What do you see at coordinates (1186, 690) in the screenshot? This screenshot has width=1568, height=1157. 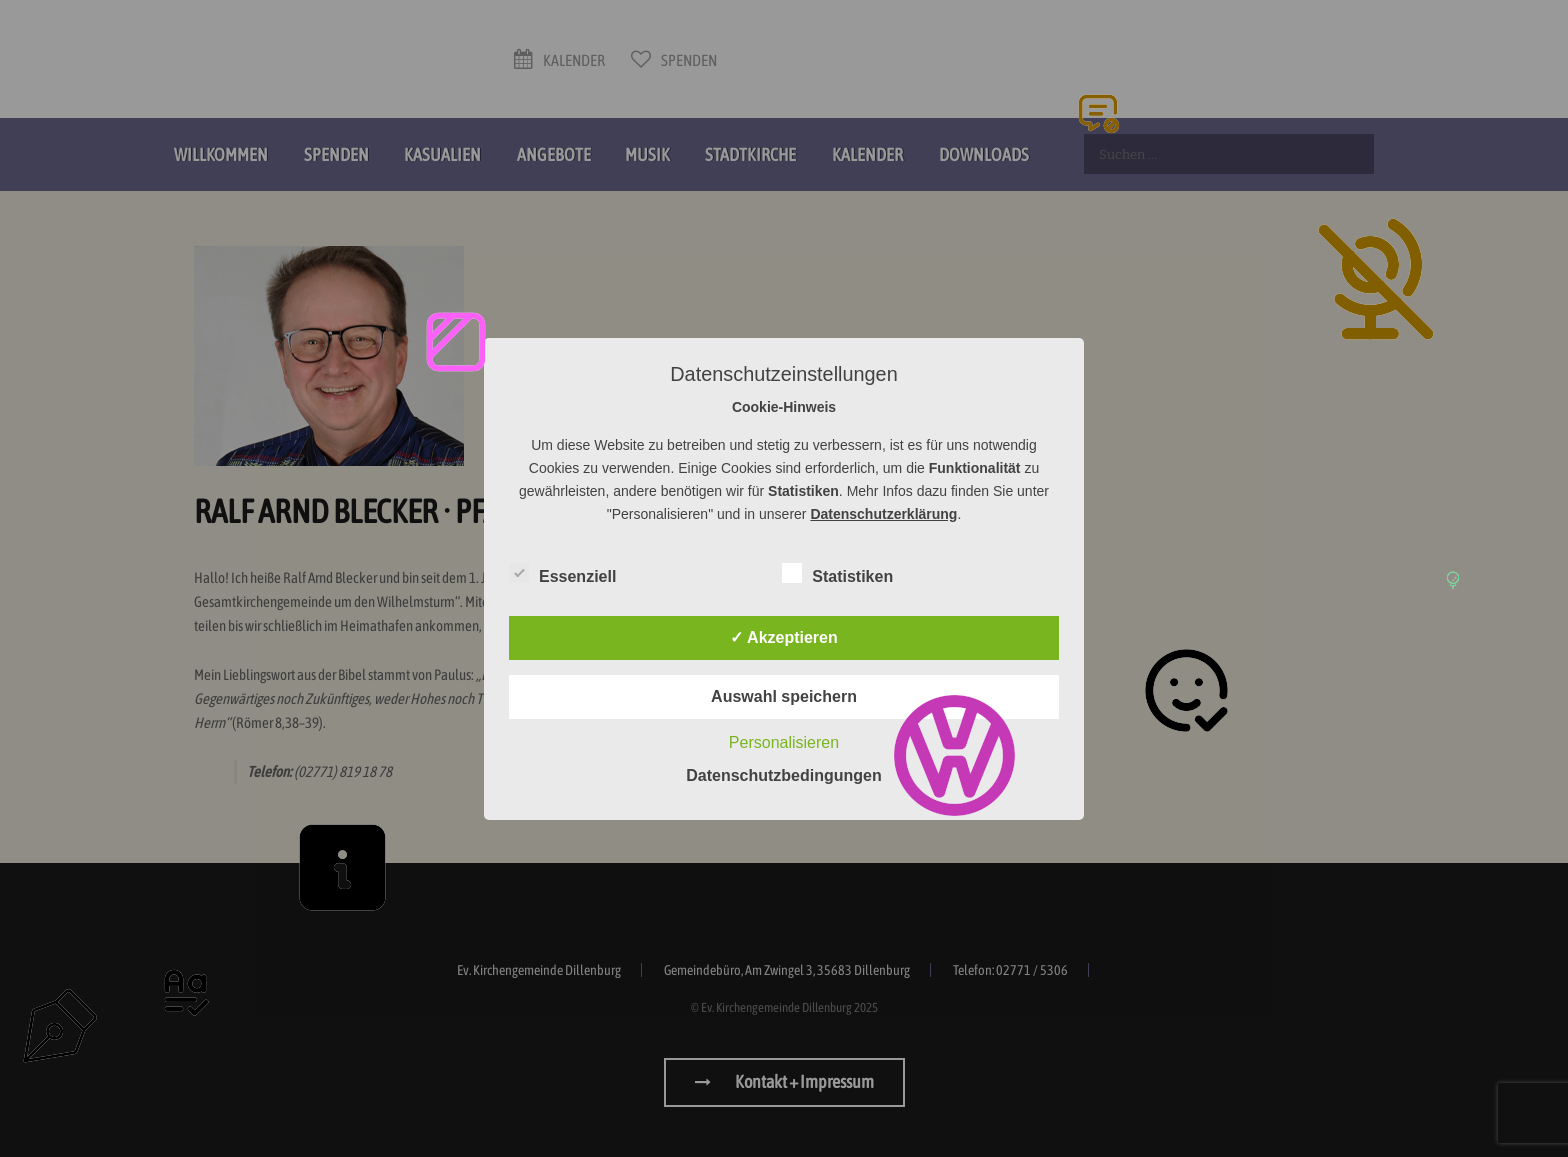 I see `confirm mood or emotional check-in` at bounding box center [1186, 690].